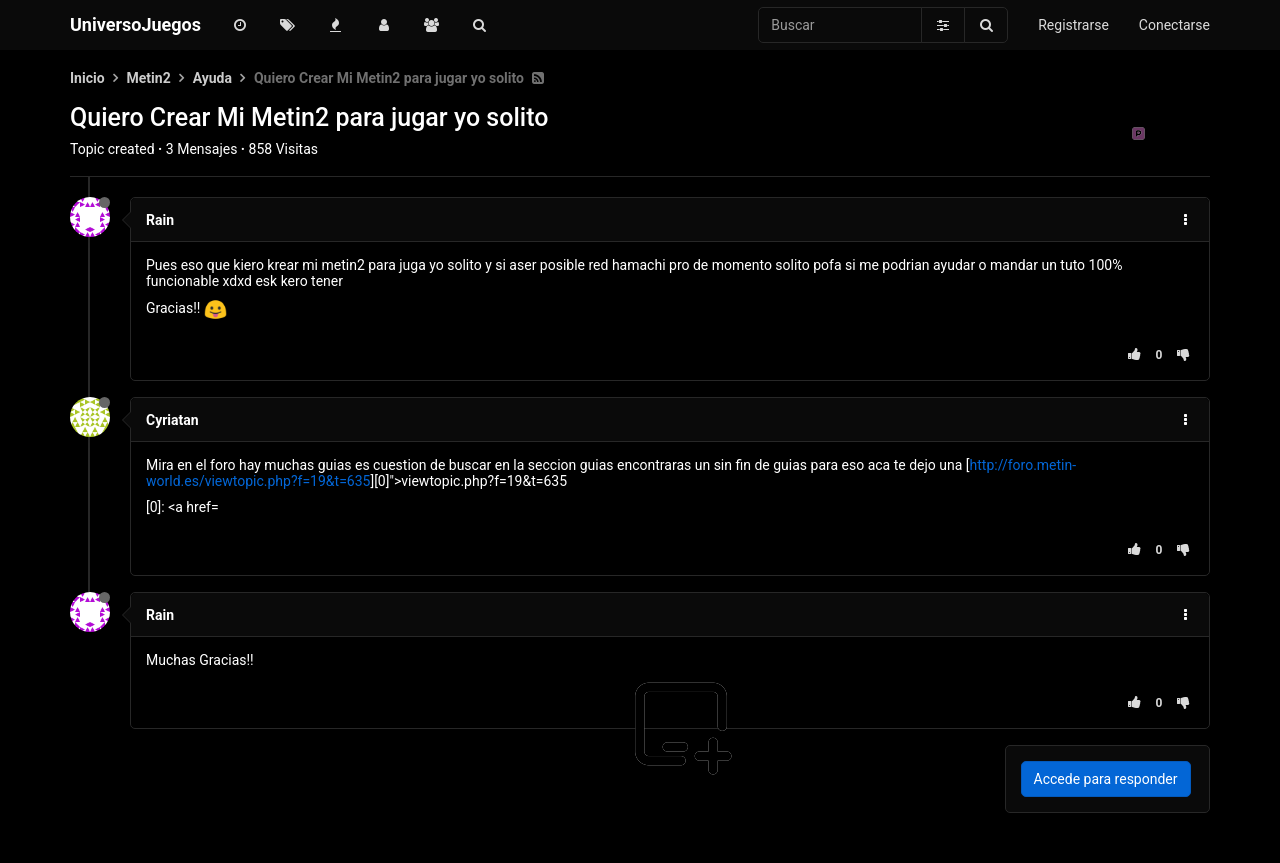  What do you see at coordinates (1138, 133) in the screenshot?
I see `find nearby parking locations` at bounding box center [1138, 133].